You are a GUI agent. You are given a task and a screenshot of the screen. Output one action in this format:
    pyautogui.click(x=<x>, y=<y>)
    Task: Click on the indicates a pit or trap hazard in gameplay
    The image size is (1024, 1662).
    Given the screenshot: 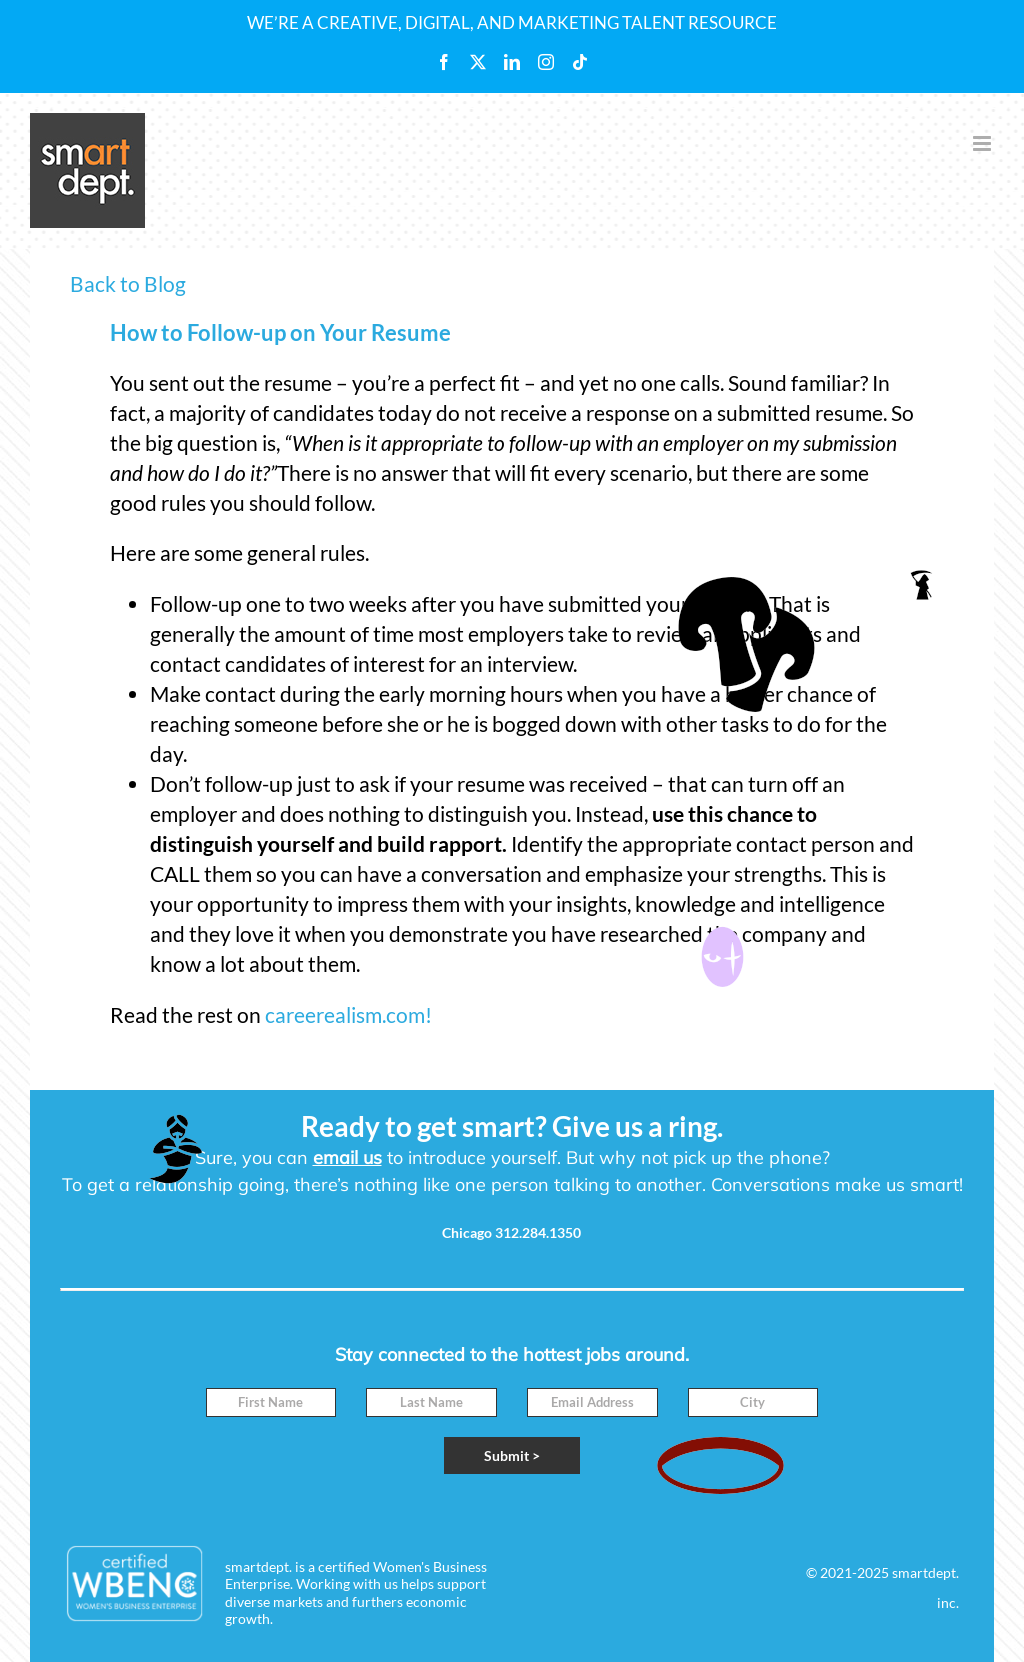 What is the action you would take?
    pyautogui.click(x=720, y=1465)
    